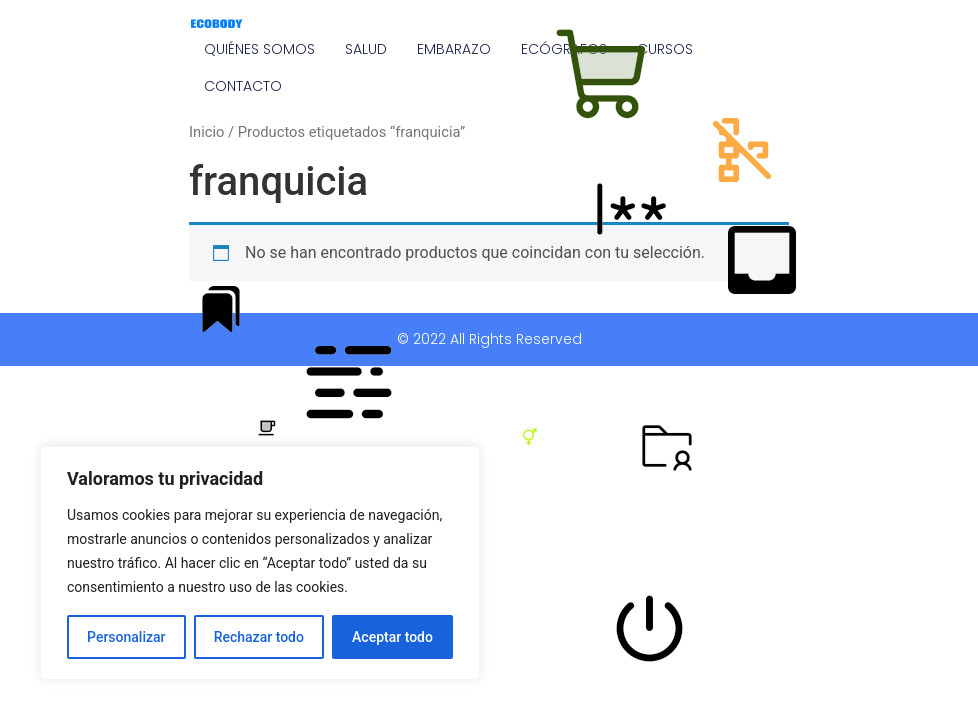  Describe the element at coordinates (742, 150) in the screenshot. I see `disable schema or data structure view` at that location.